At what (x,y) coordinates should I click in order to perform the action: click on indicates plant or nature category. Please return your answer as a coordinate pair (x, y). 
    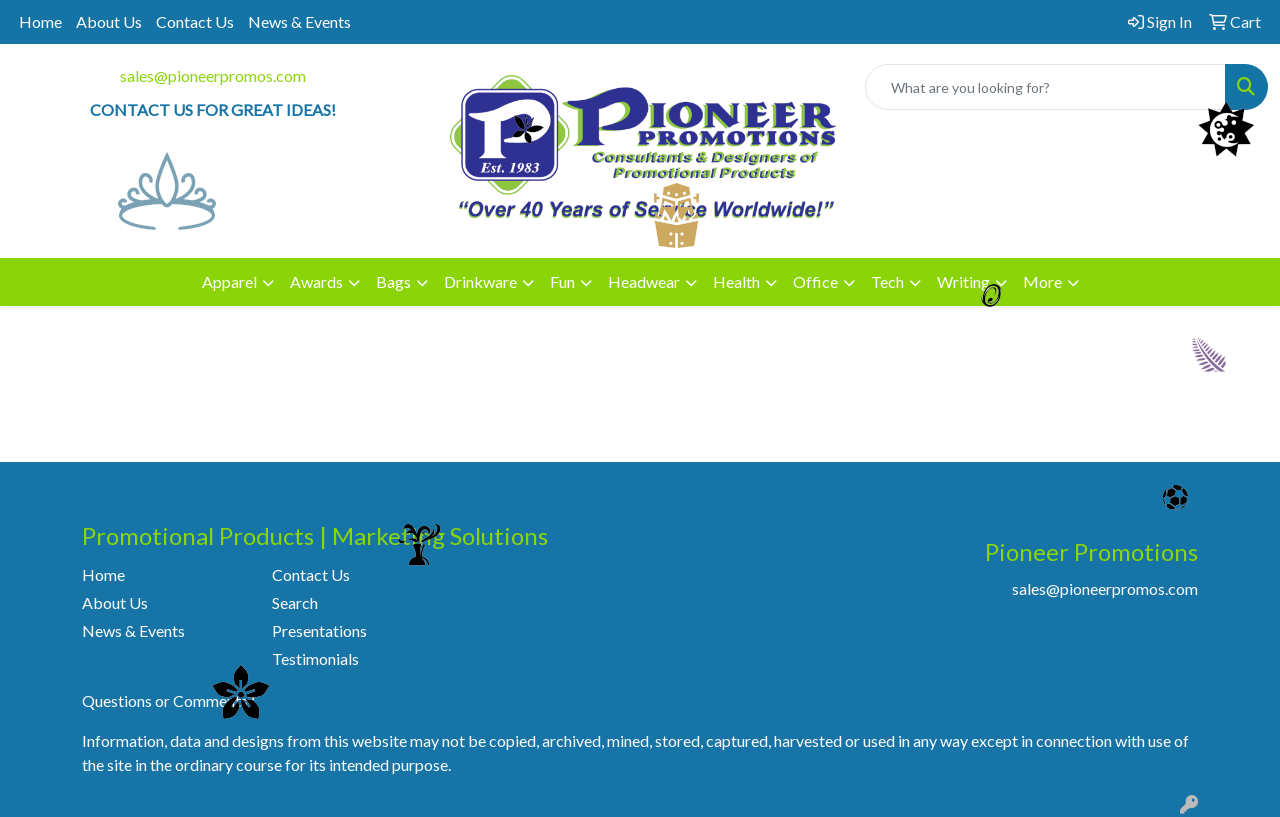
    Looking at the image, I should click on (1208, 354).